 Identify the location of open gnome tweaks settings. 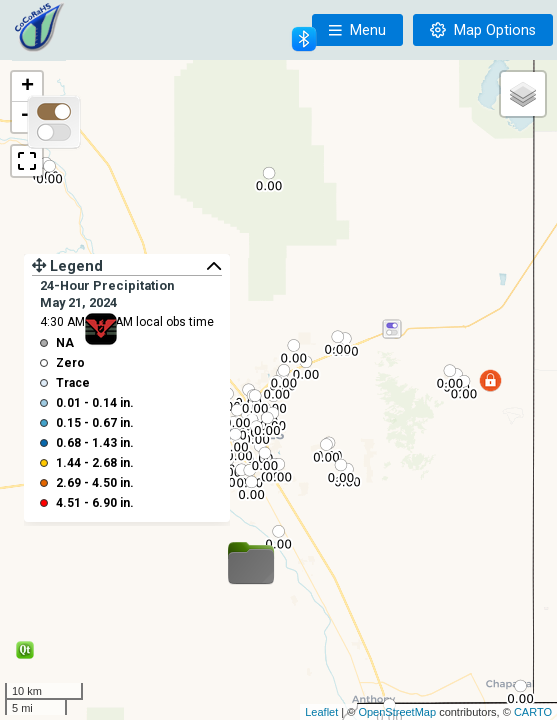
(54, 122).